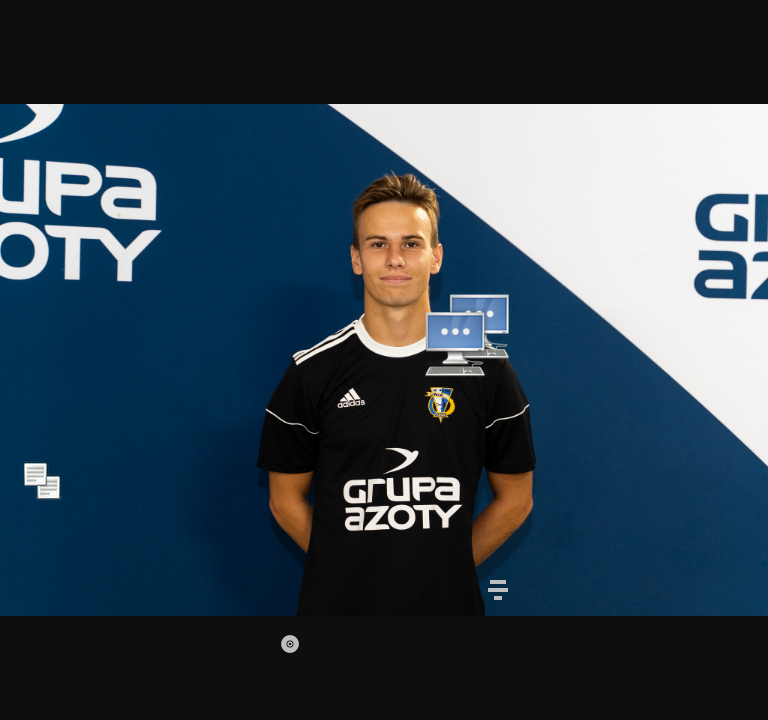  I want to click on audio CD or optical disc media, so click(290, 644).